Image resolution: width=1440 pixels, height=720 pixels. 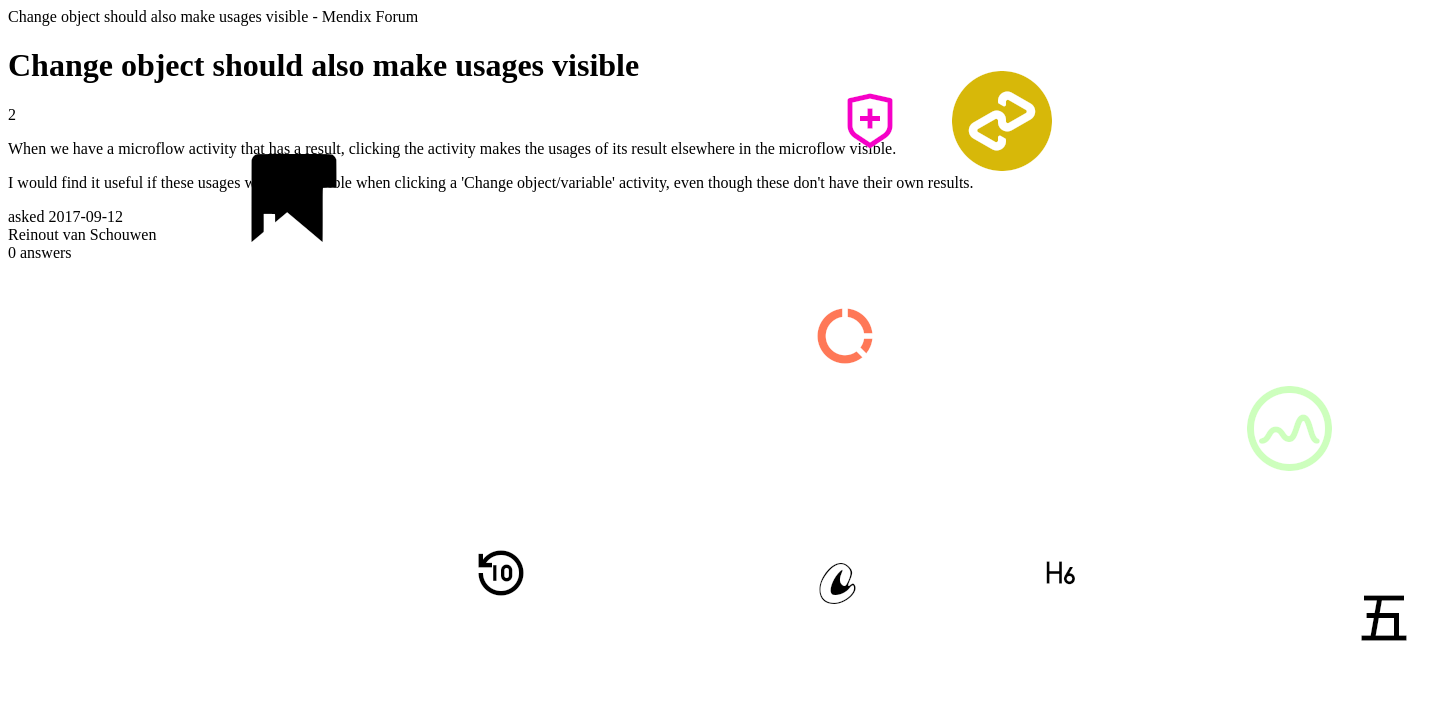 I want to click on skip back 10 seconds in playback, so click(x=501, y=573).